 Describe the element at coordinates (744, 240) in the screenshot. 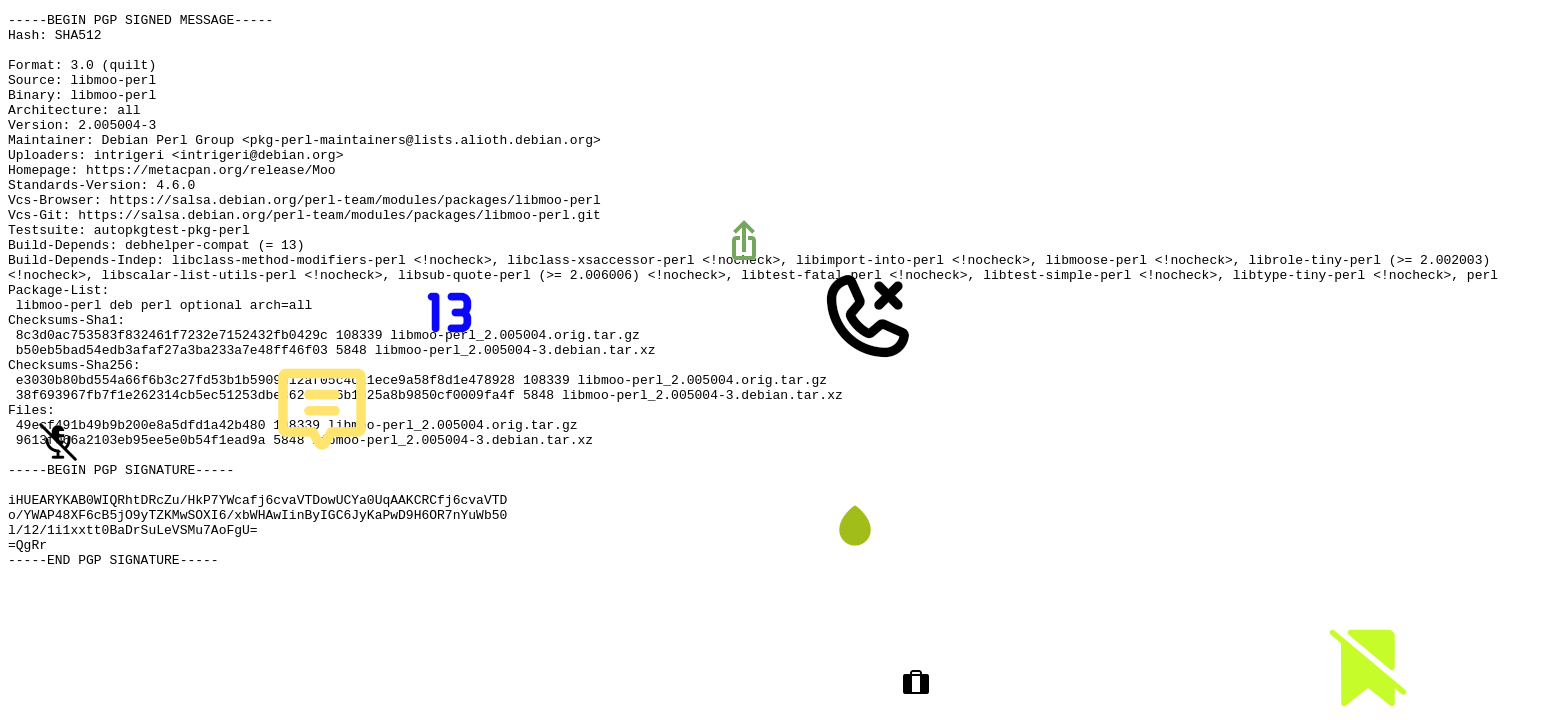

I see `share this content` at that location.